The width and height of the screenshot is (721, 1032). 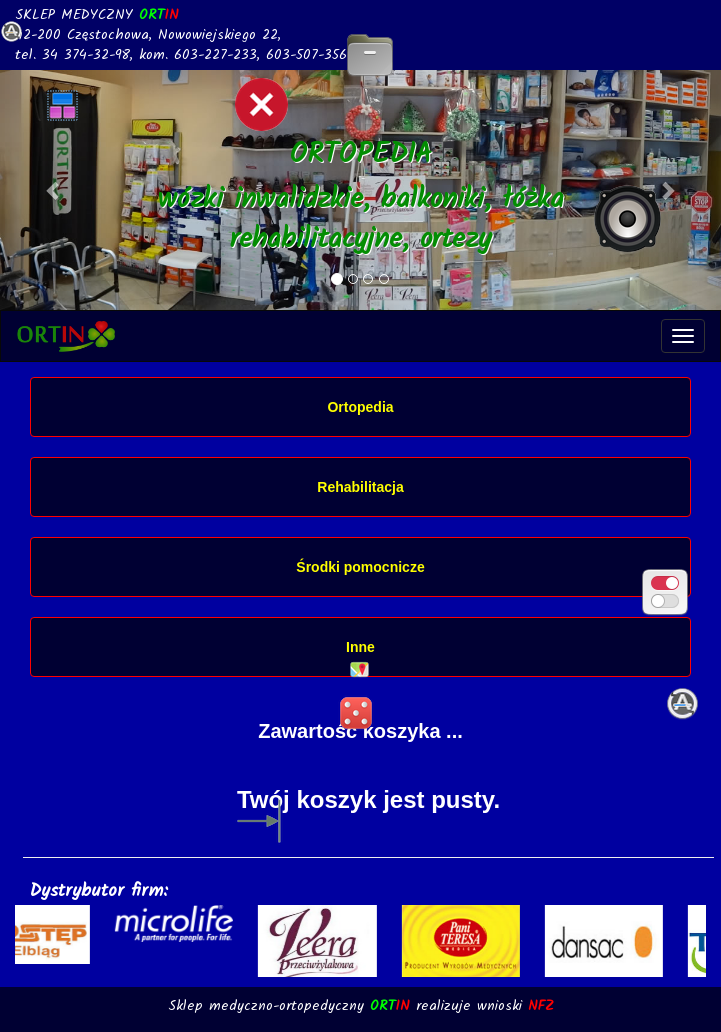 I want to click on adjust speaker or audio output settings, so click(x=627, y=218).